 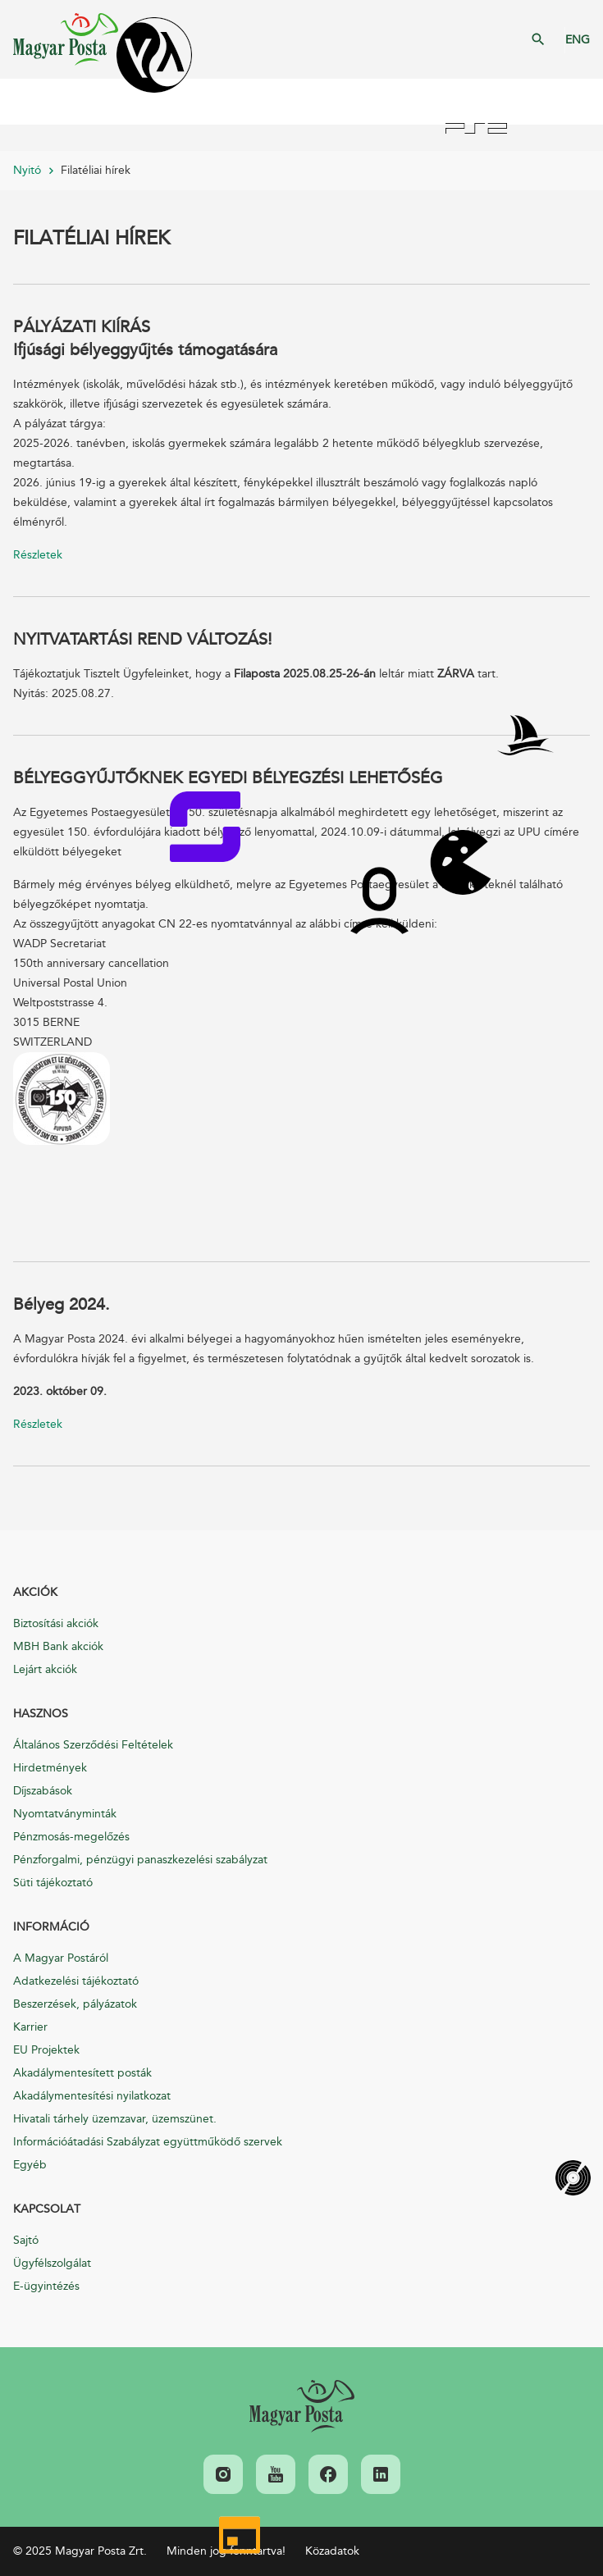 What do you see at coordinates (476, 128) in the screenshot?
I see `playstation 2 brand logo` at bounding box center [476, 128].